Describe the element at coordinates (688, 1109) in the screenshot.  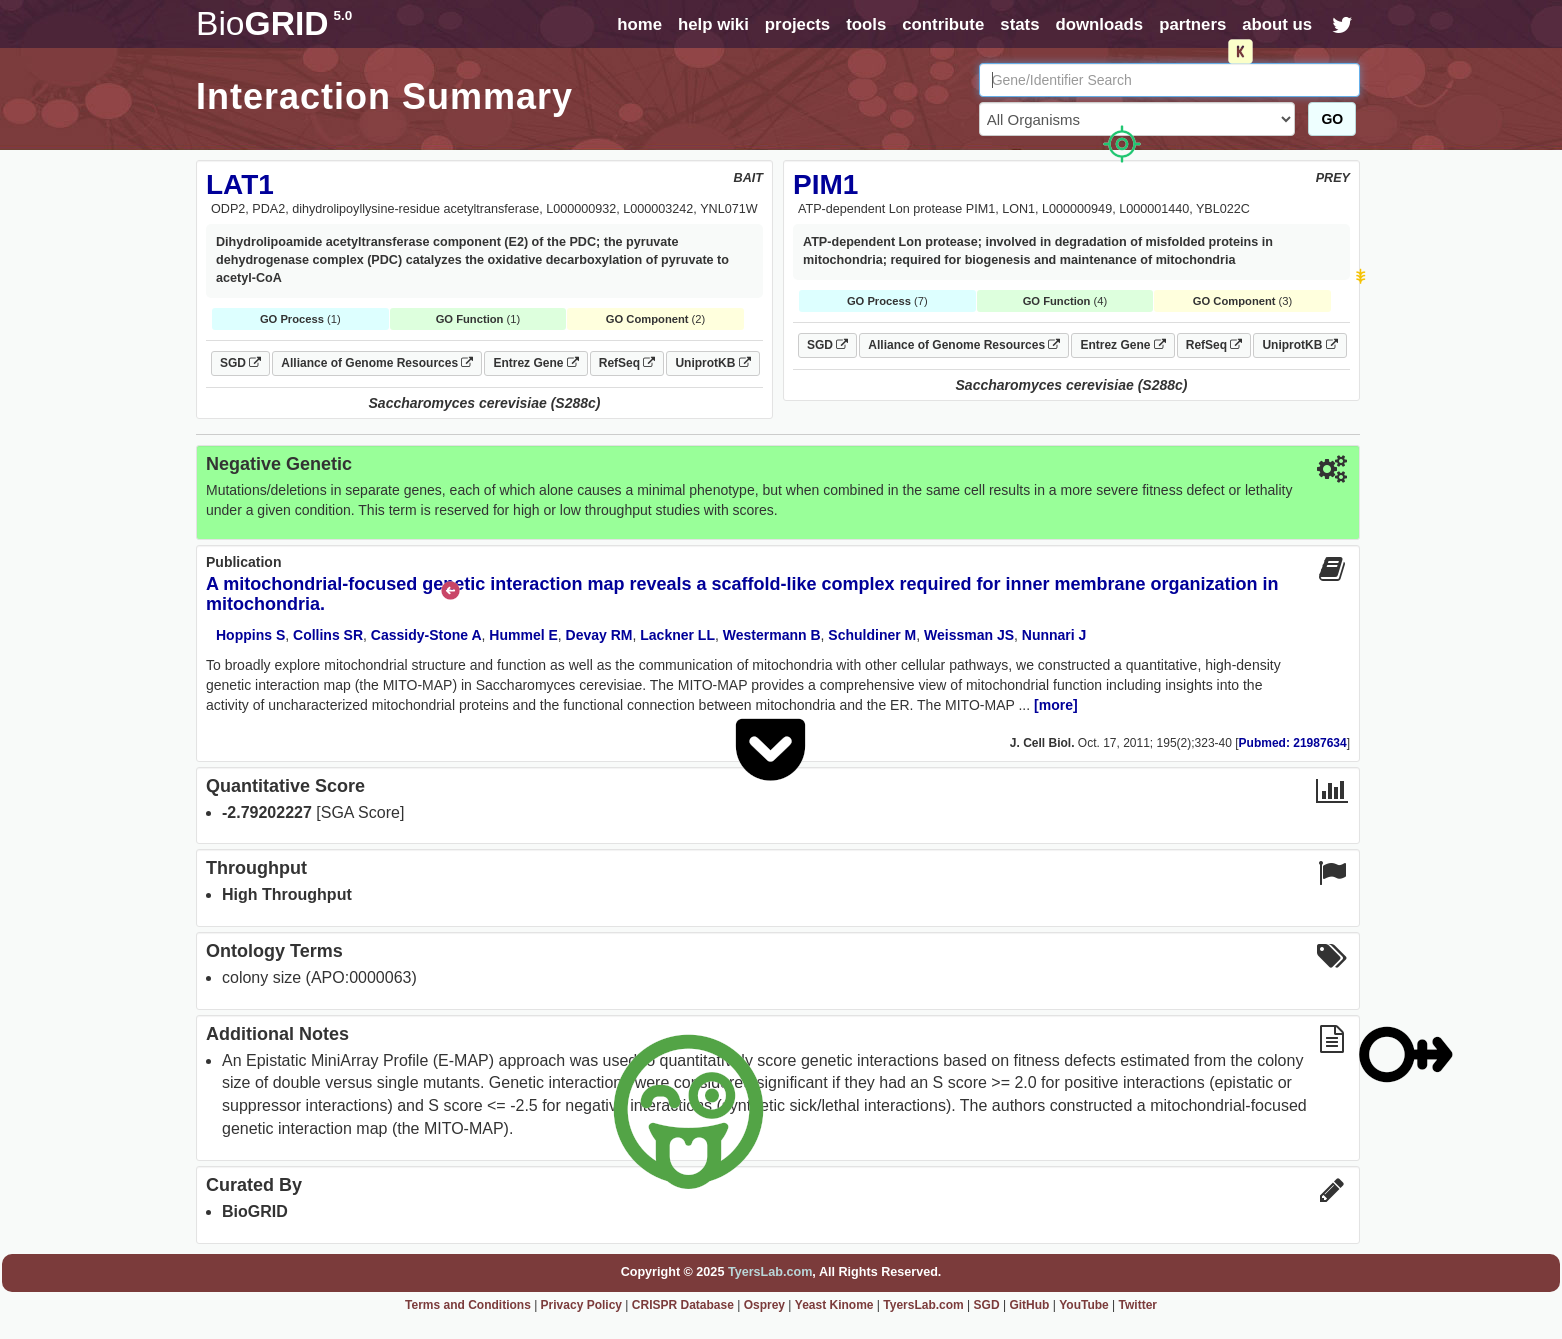
I see `add a playful or silly reaction to a message` at that location.